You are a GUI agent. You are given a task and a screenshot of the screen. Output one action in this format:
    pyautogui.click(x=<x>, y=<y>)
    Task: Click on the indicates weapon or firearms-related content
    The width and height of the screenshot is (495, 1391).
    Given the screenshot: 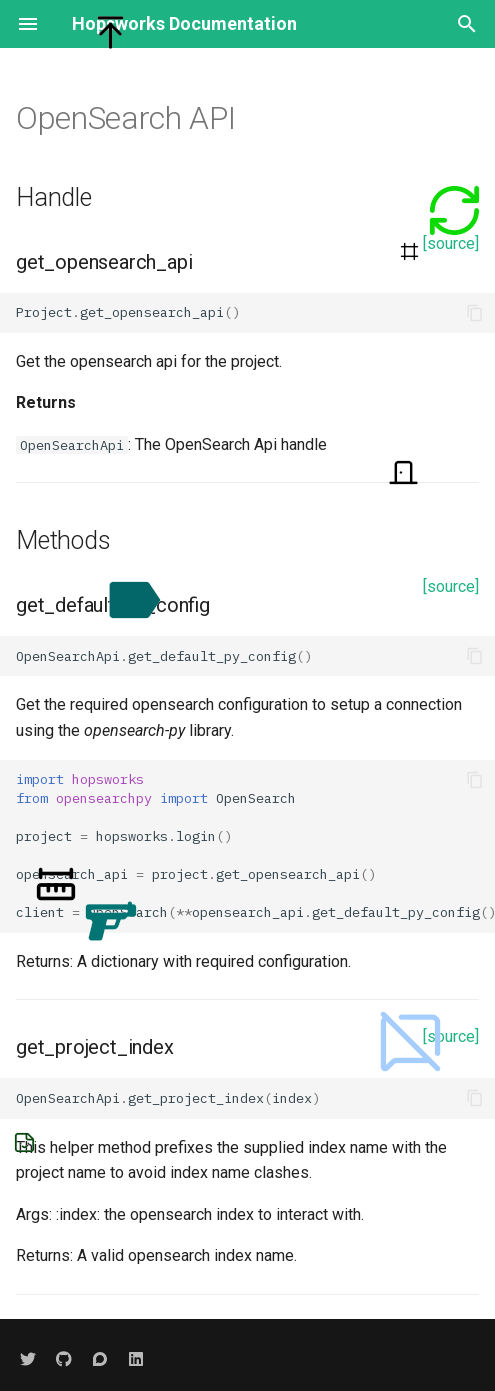 What is the action you would take?
    pyautogui.click(x=111, y=921)
    